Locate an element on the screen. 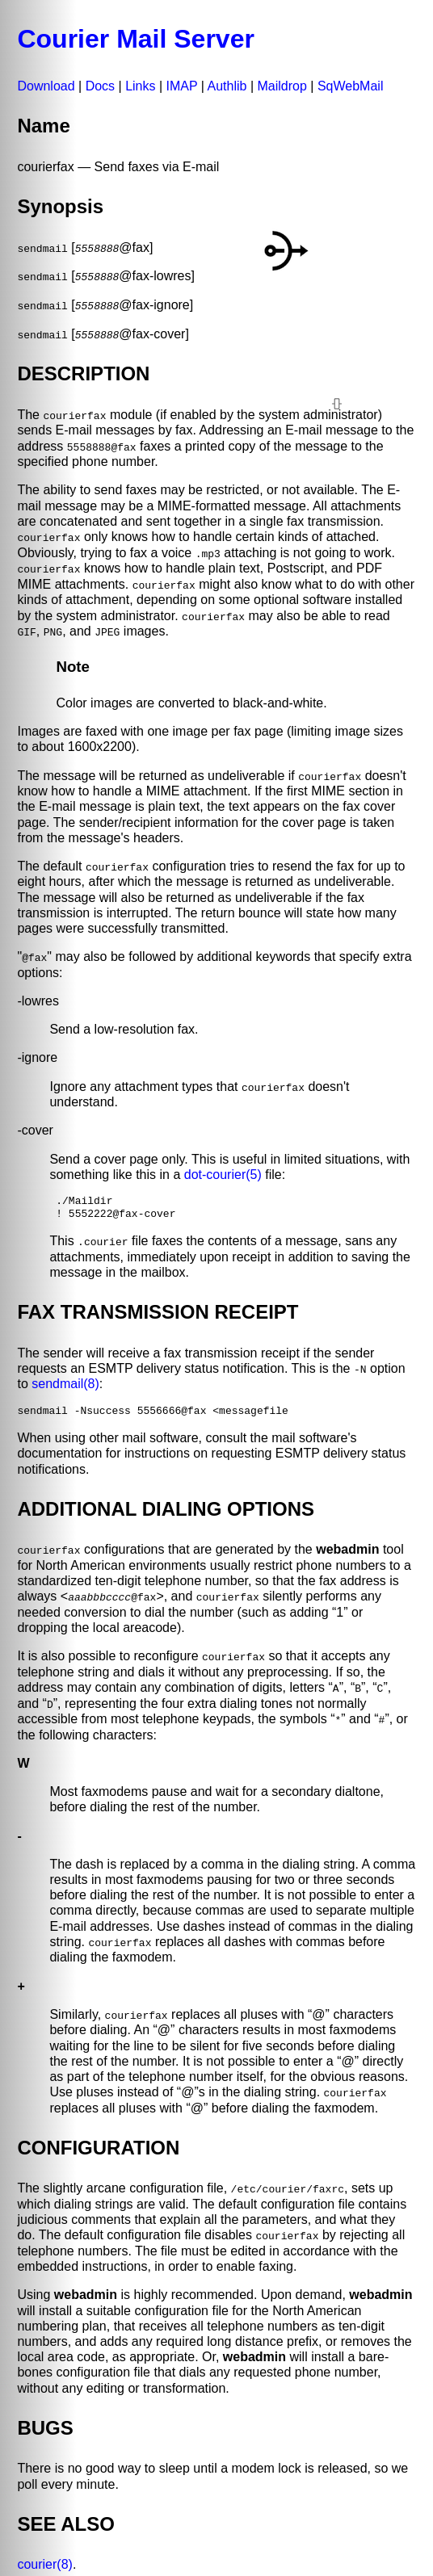 The width and height of the screenshot is (433, 2576). configure network address translation settings is located at coordinates (286, 250).